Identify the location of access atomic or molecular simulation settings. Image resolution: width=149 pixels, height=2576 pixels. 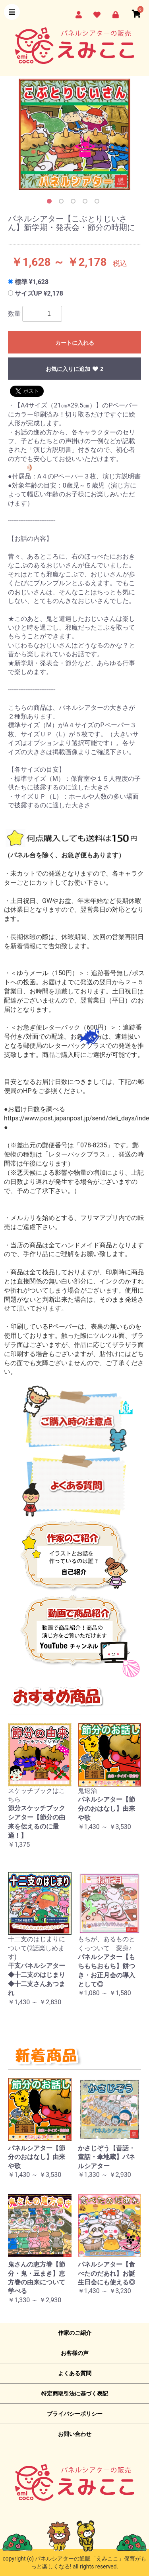
(132, 2241).